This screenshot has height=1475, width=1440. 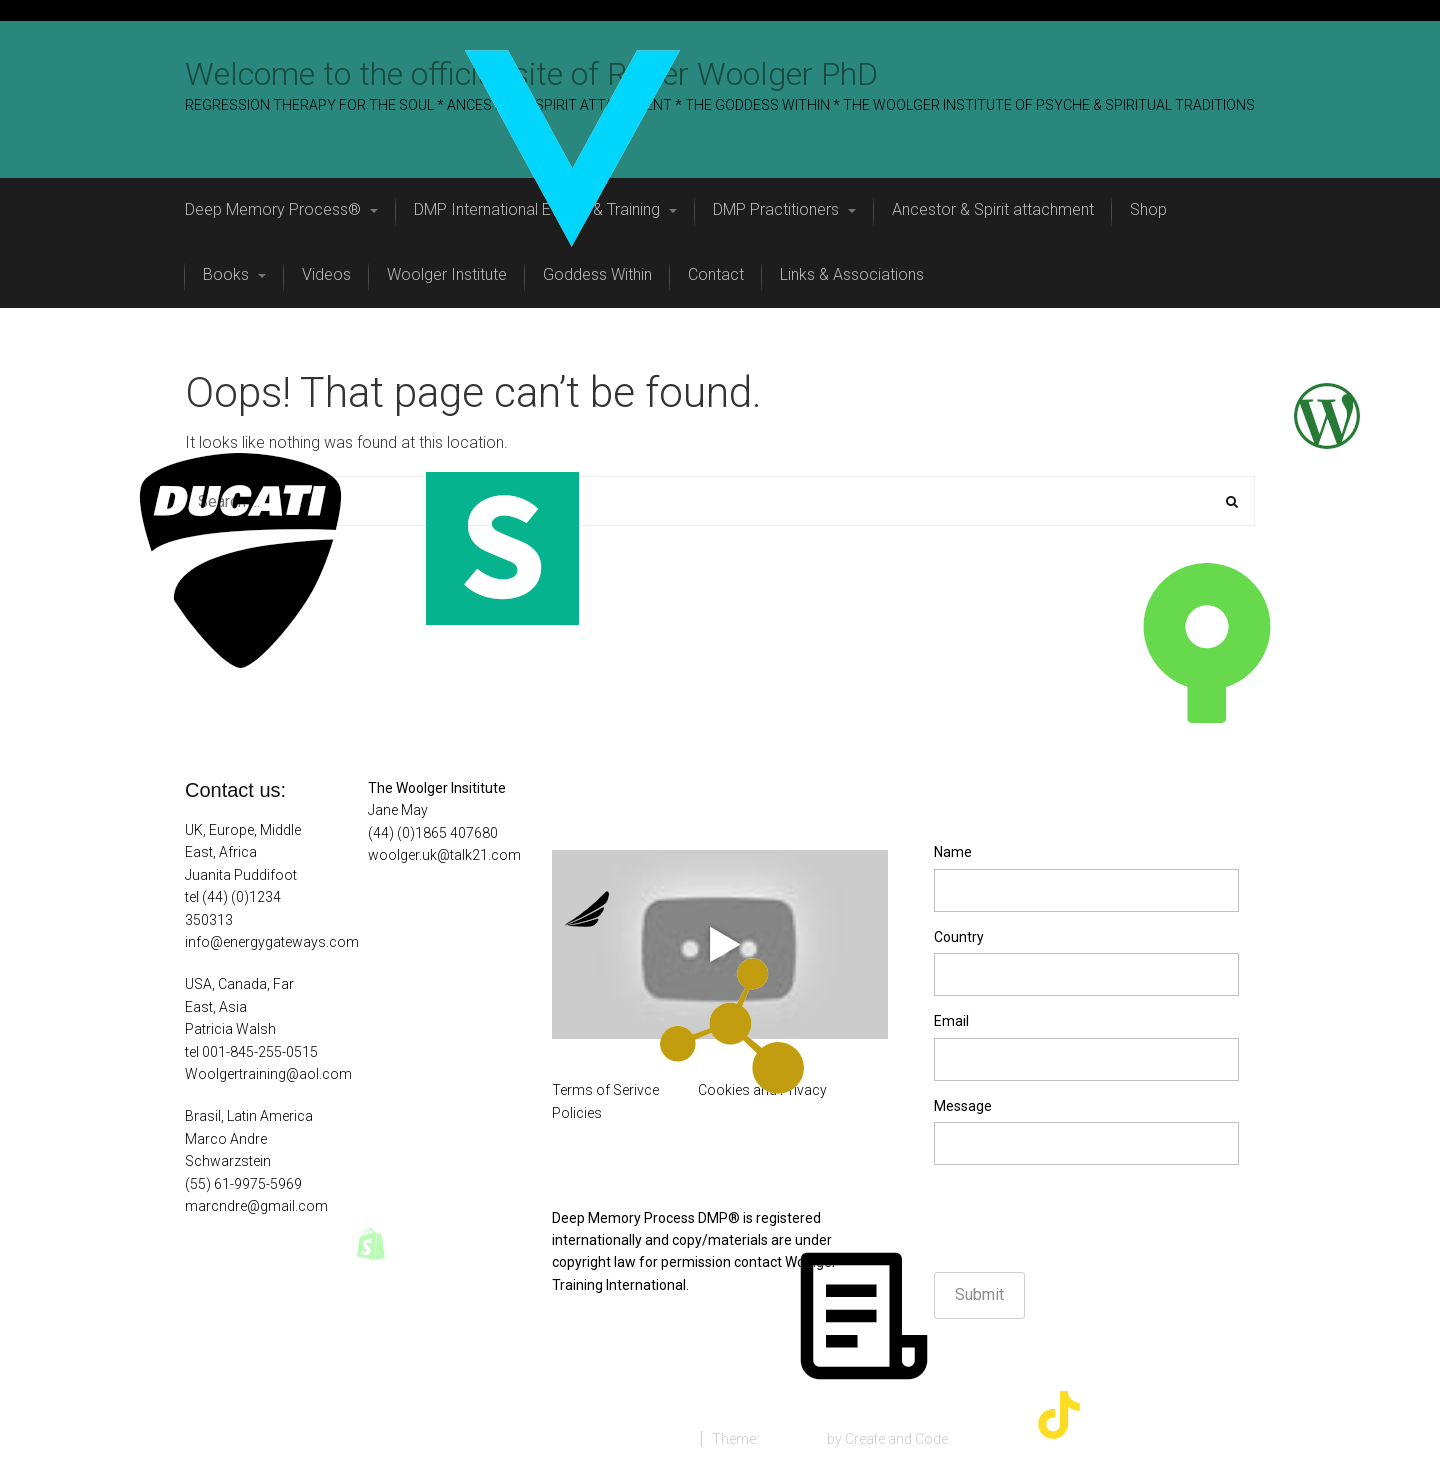 I want to click on open the TikTok app, so click(x=1059, y=1415).